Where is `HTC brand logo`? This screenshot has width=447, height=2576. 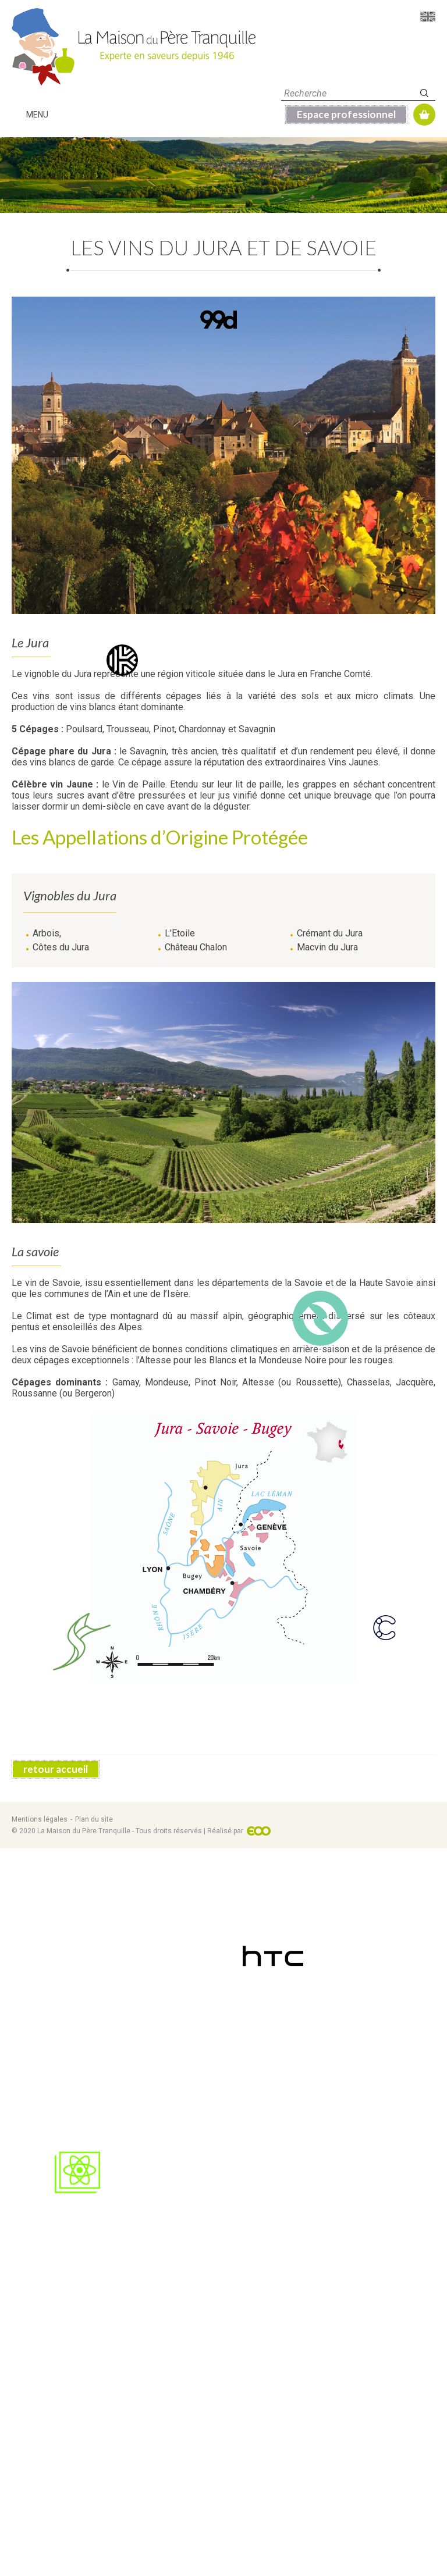
HTC brand logo is located at coordinates (273, 1956).